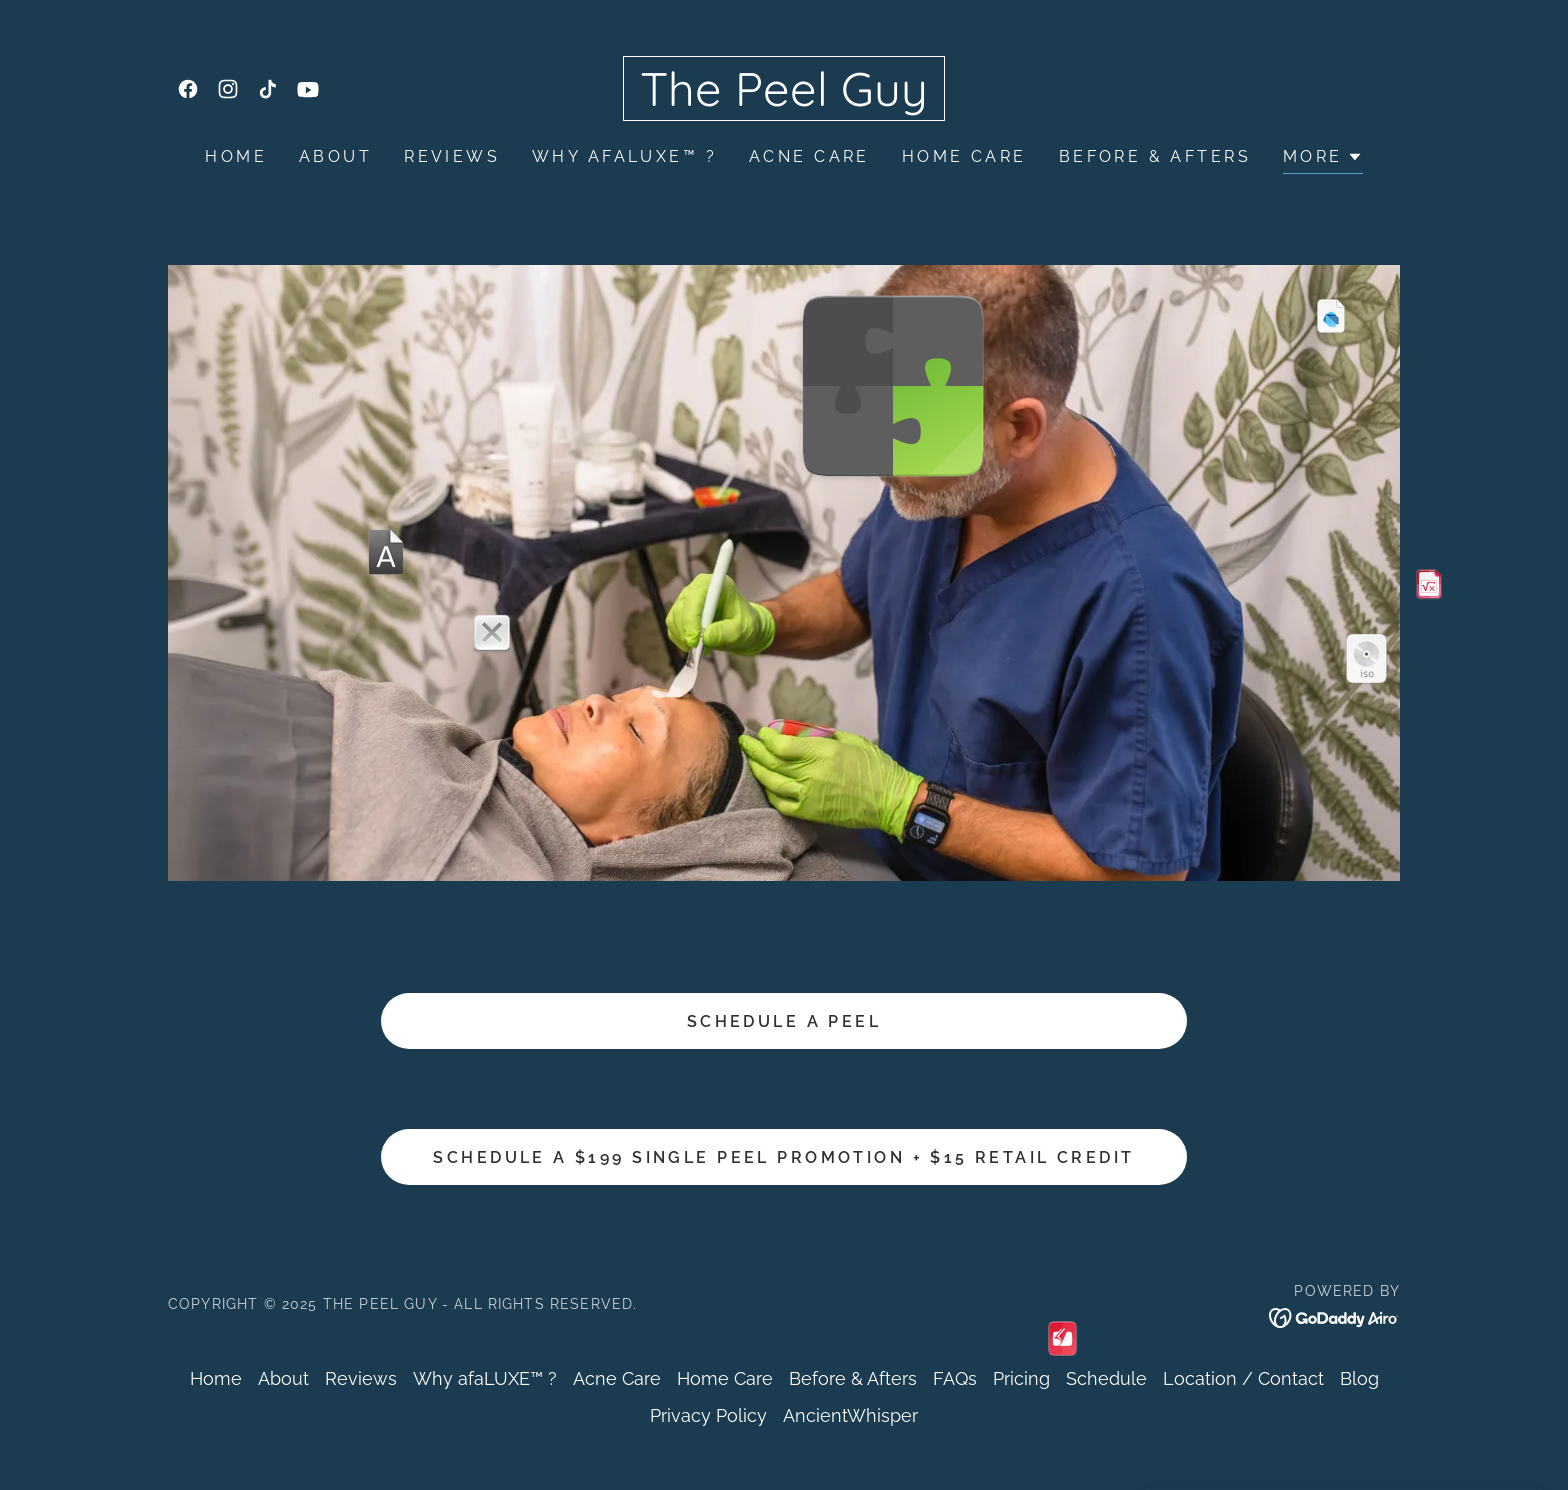 Image resolution: width=1568 pixels, height=1490 pixels. Describe the element at coordinates (492, 634) in the screenshot. I see `indicates a file or content that cannot be read` at that location.